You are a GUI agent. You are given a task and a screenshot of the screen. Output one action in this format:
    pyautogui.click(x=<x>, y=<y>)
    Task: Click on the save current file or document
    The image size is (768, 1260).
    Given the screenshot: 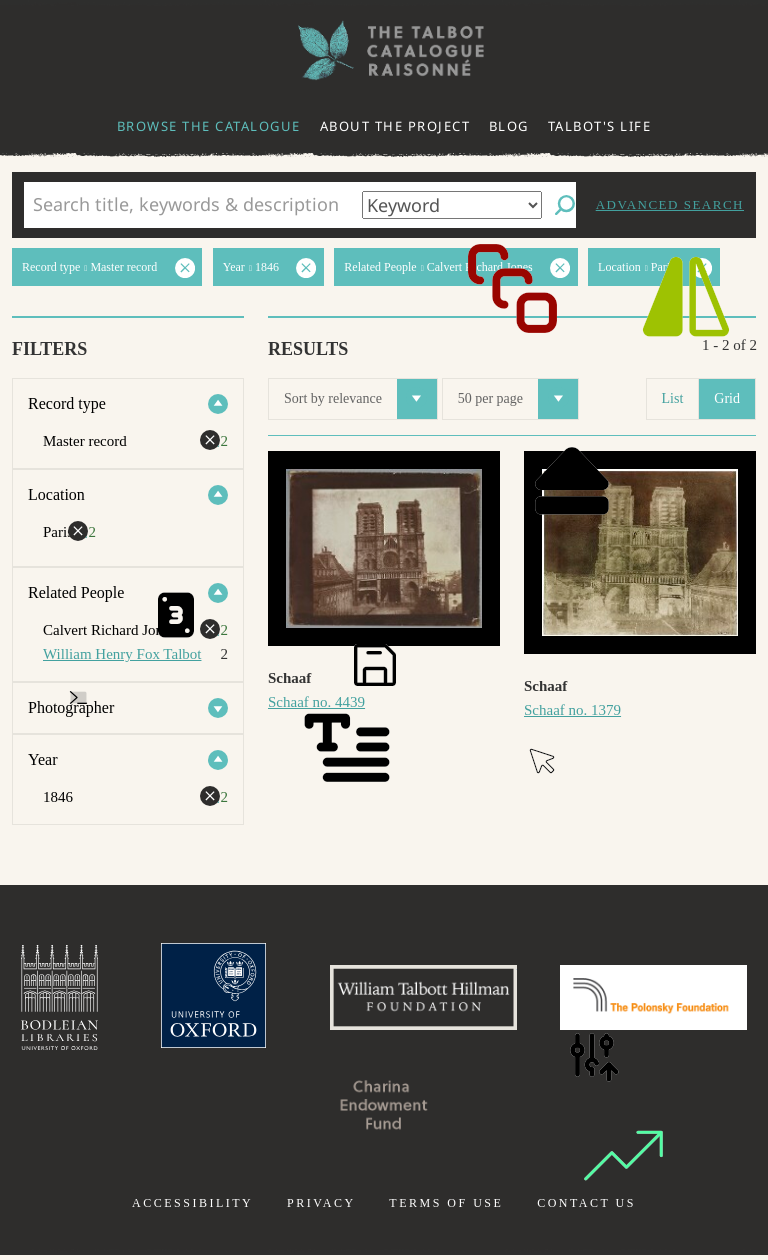 What is the action you would take?
    pyautogui.click(x=375, y=665)
    